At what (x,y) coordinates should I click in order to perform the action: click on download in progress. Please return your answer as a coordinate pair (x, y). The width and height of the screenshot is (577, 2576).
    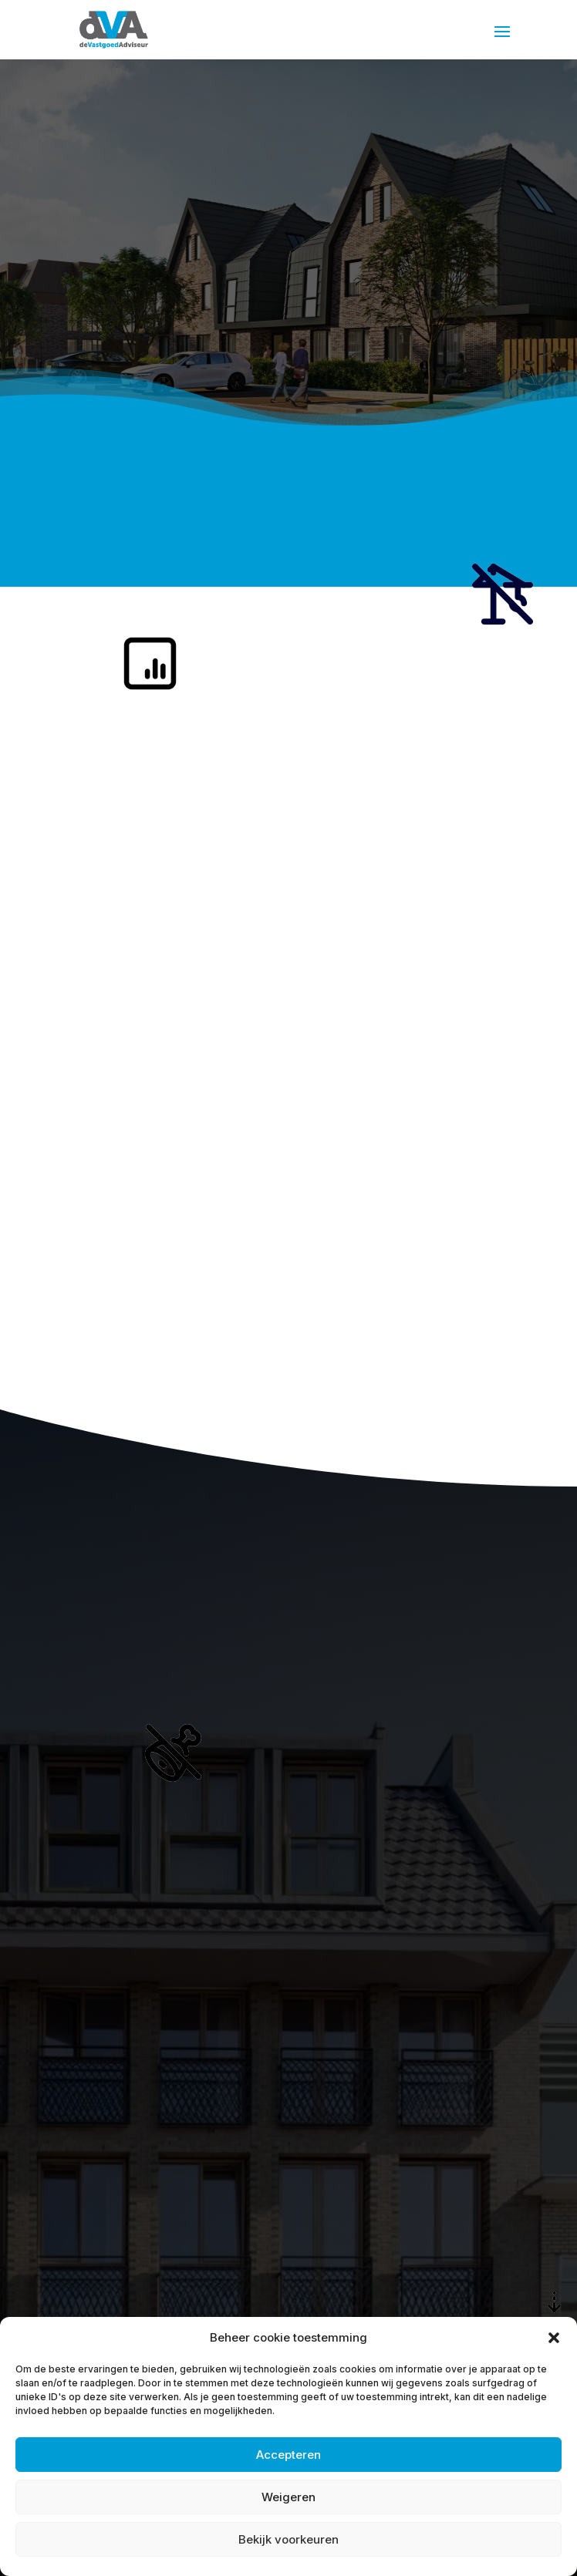
    Looking at the image, I should click on (554, 2302).